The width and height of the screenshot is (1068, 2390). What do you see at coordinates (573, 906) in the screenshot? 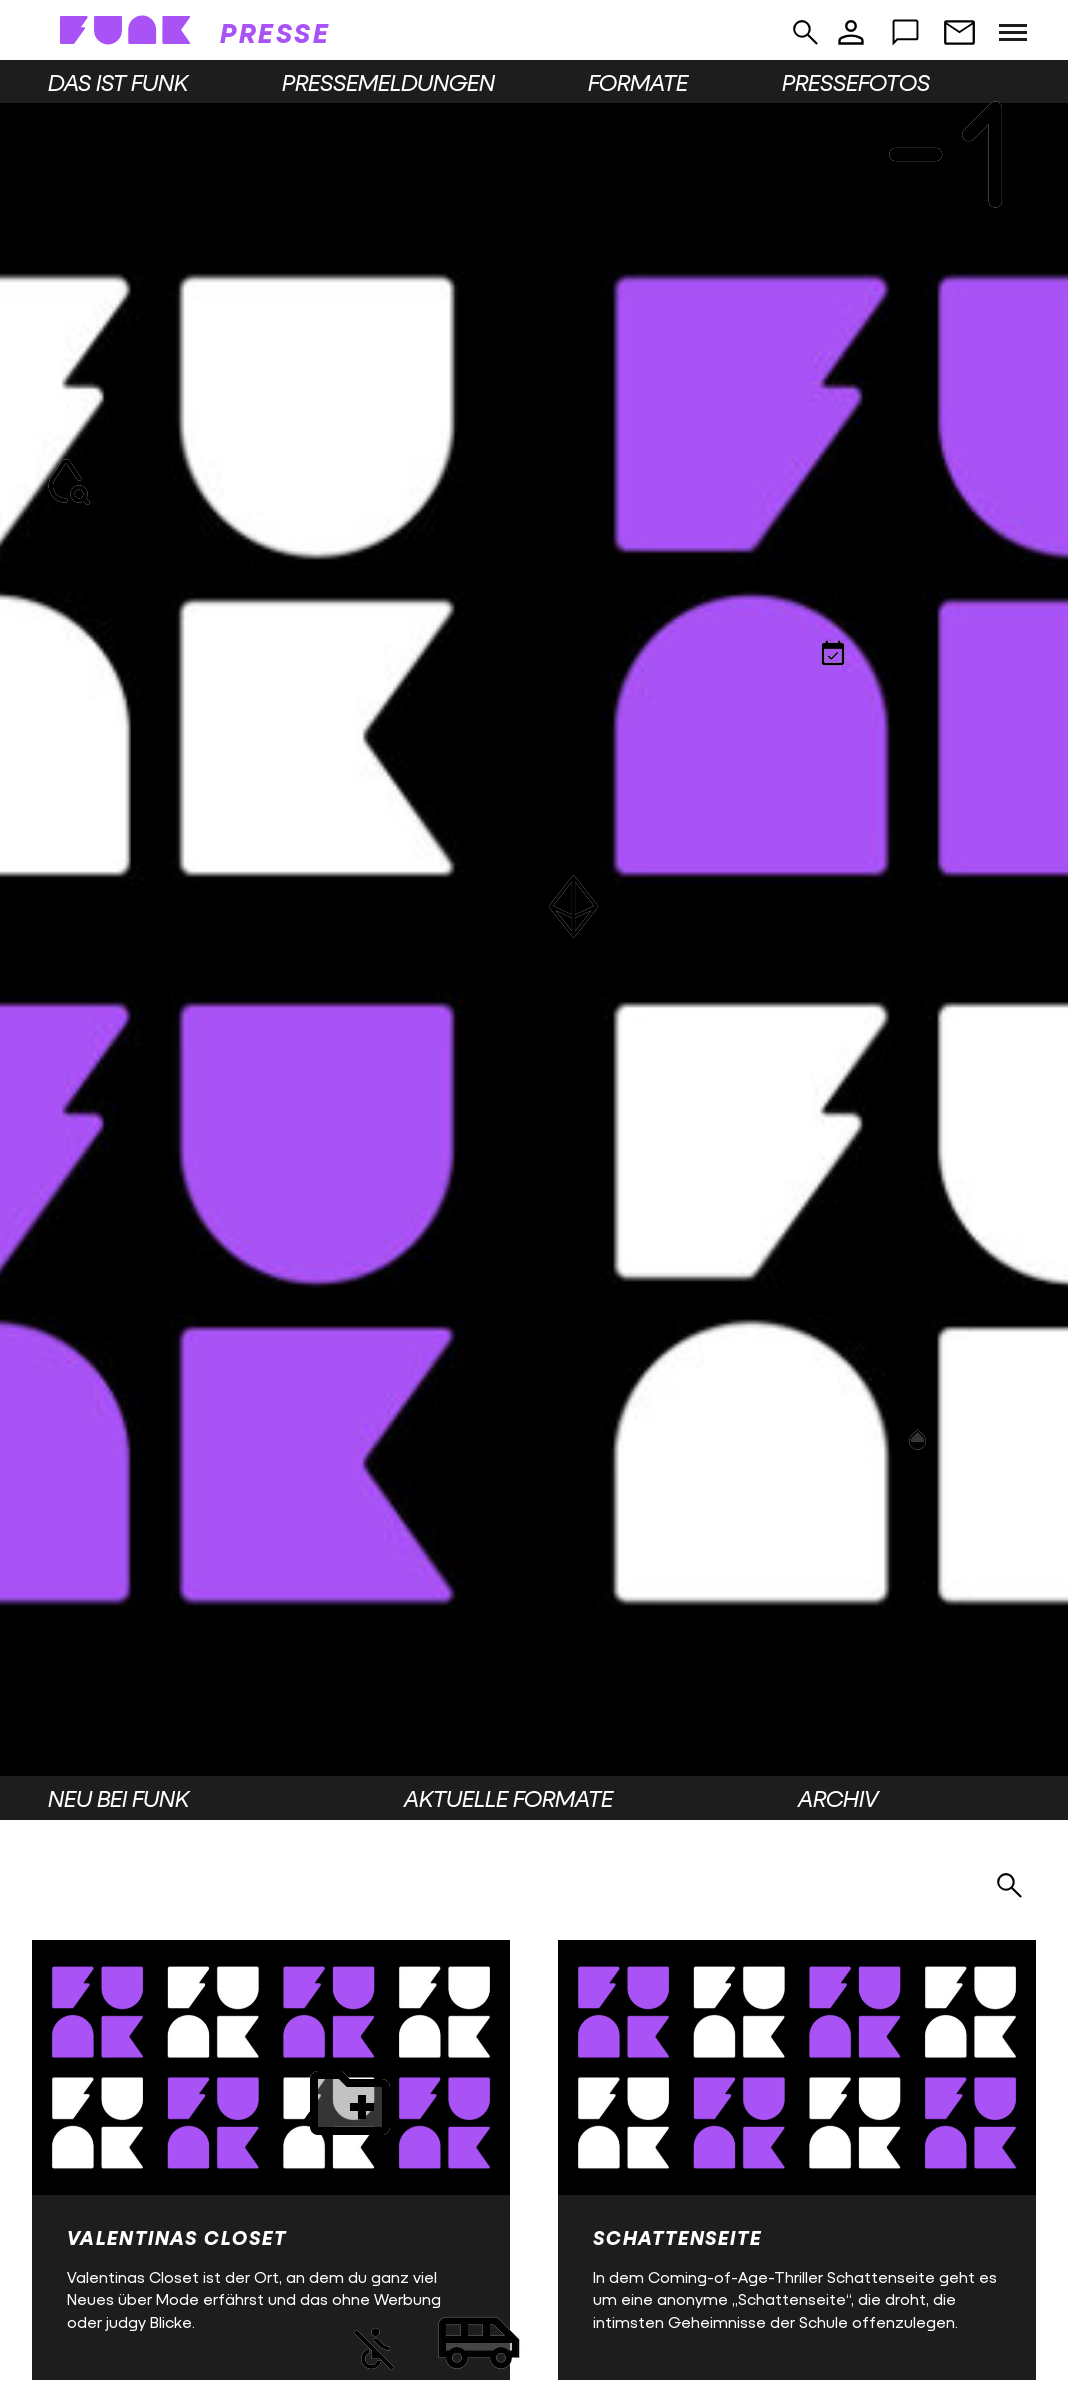
I see `view ethereum wallet or balance` at bounding box center [573, 906].